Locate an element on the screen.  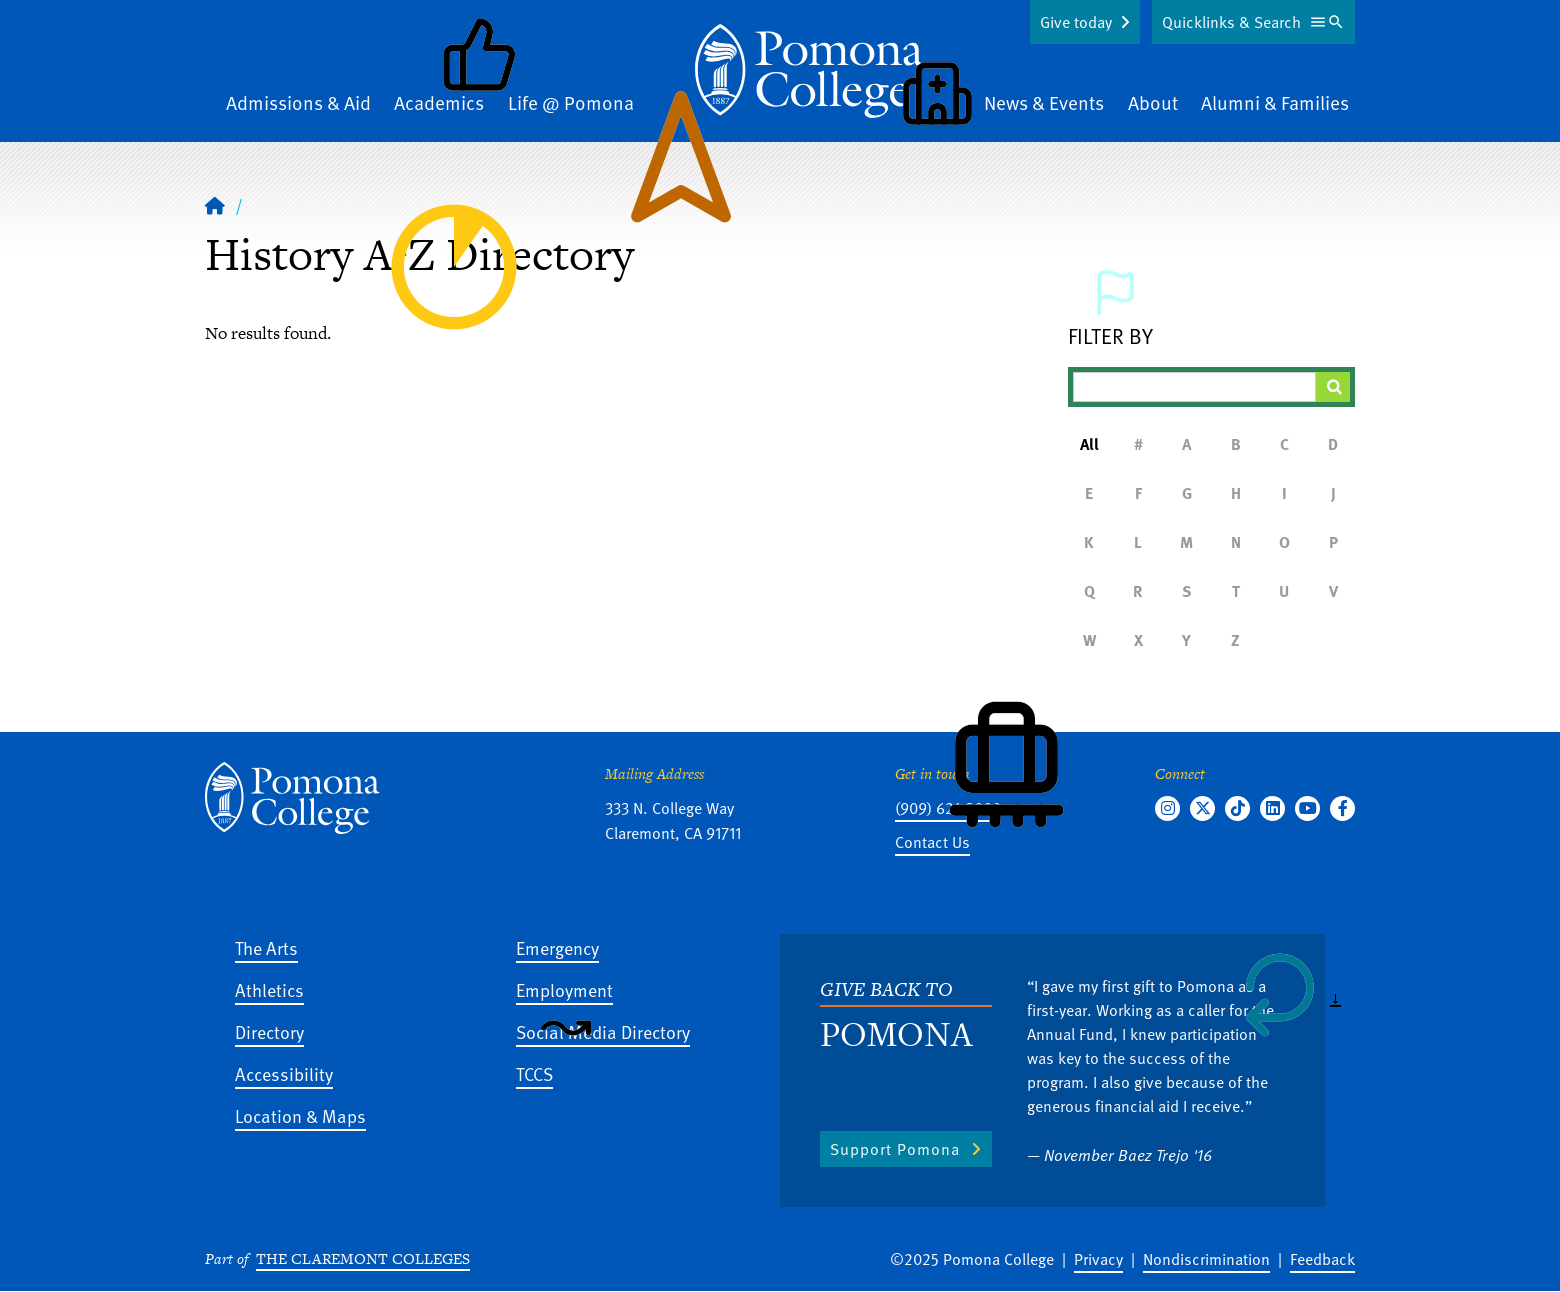
repeat or iterate through a process is located at coordinates (1280, 995).